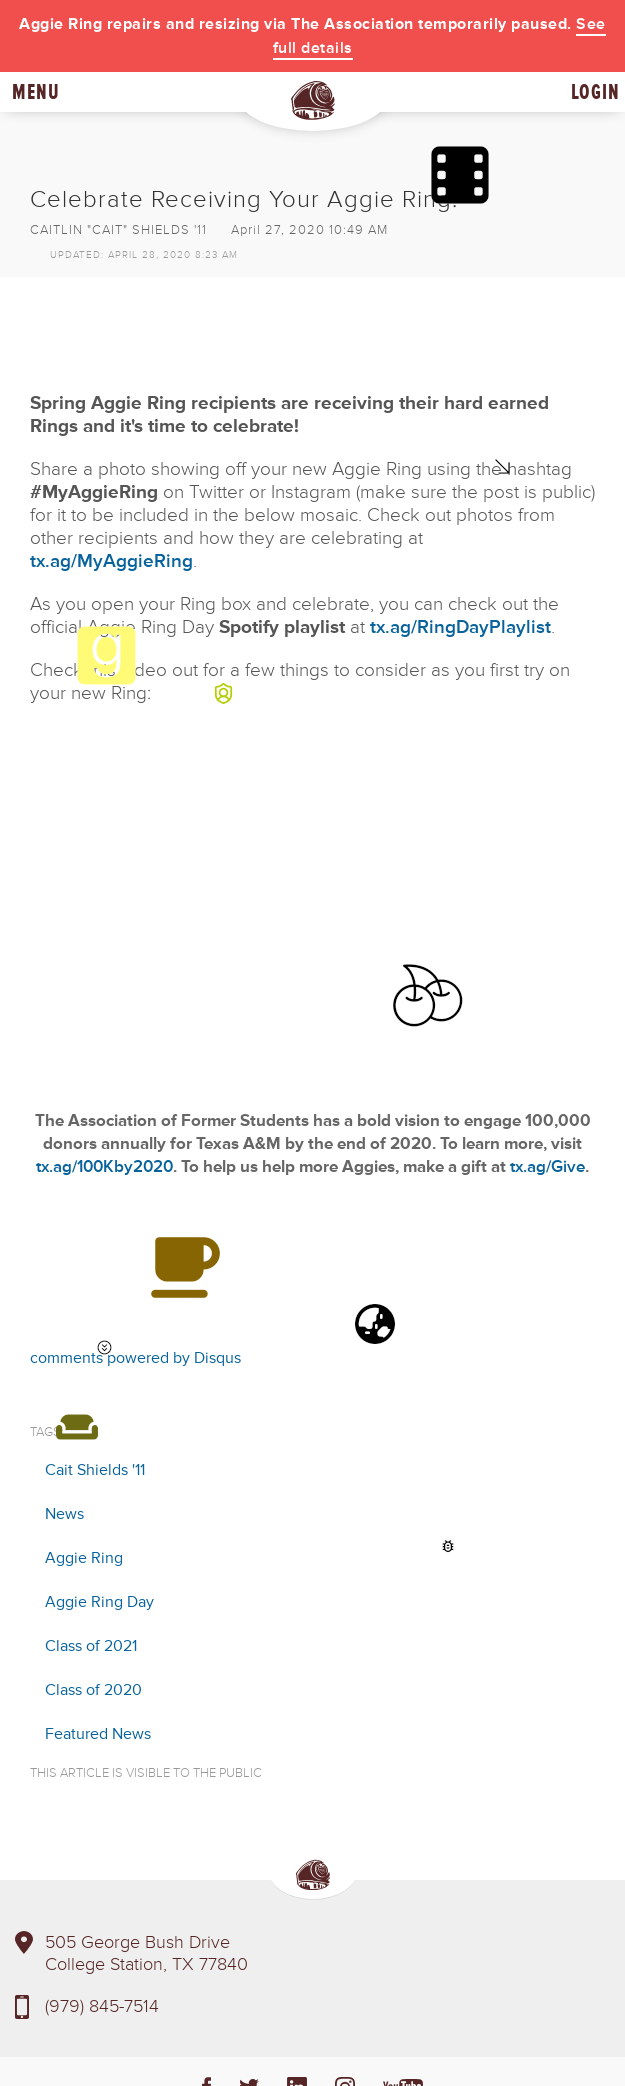 The image size is (625, 2086). What do you see at coordinates (375, 1324) in the screenshot?
I see `view asia-pacific region settings` at bounding box center [375, 1324].